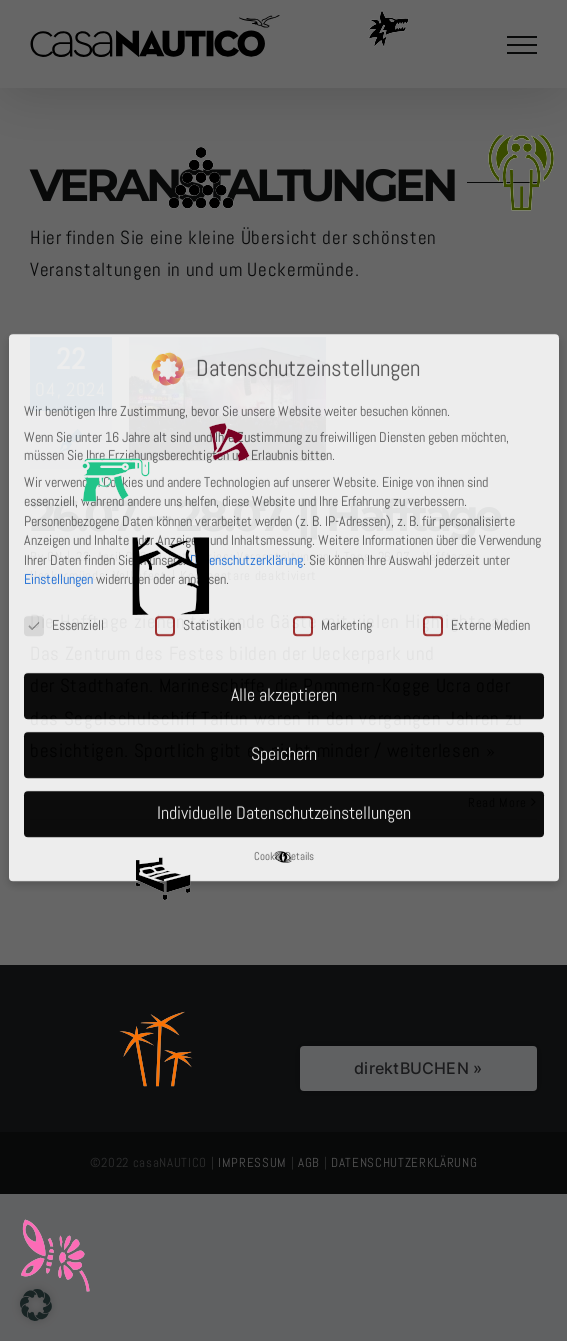 This screenshot has width=567, height=1341. What do you see at coordinates (521, 172) in the screenshot?
I see `indicates enhanced awareness or heightened perception state` at bounding box center [521, 172].